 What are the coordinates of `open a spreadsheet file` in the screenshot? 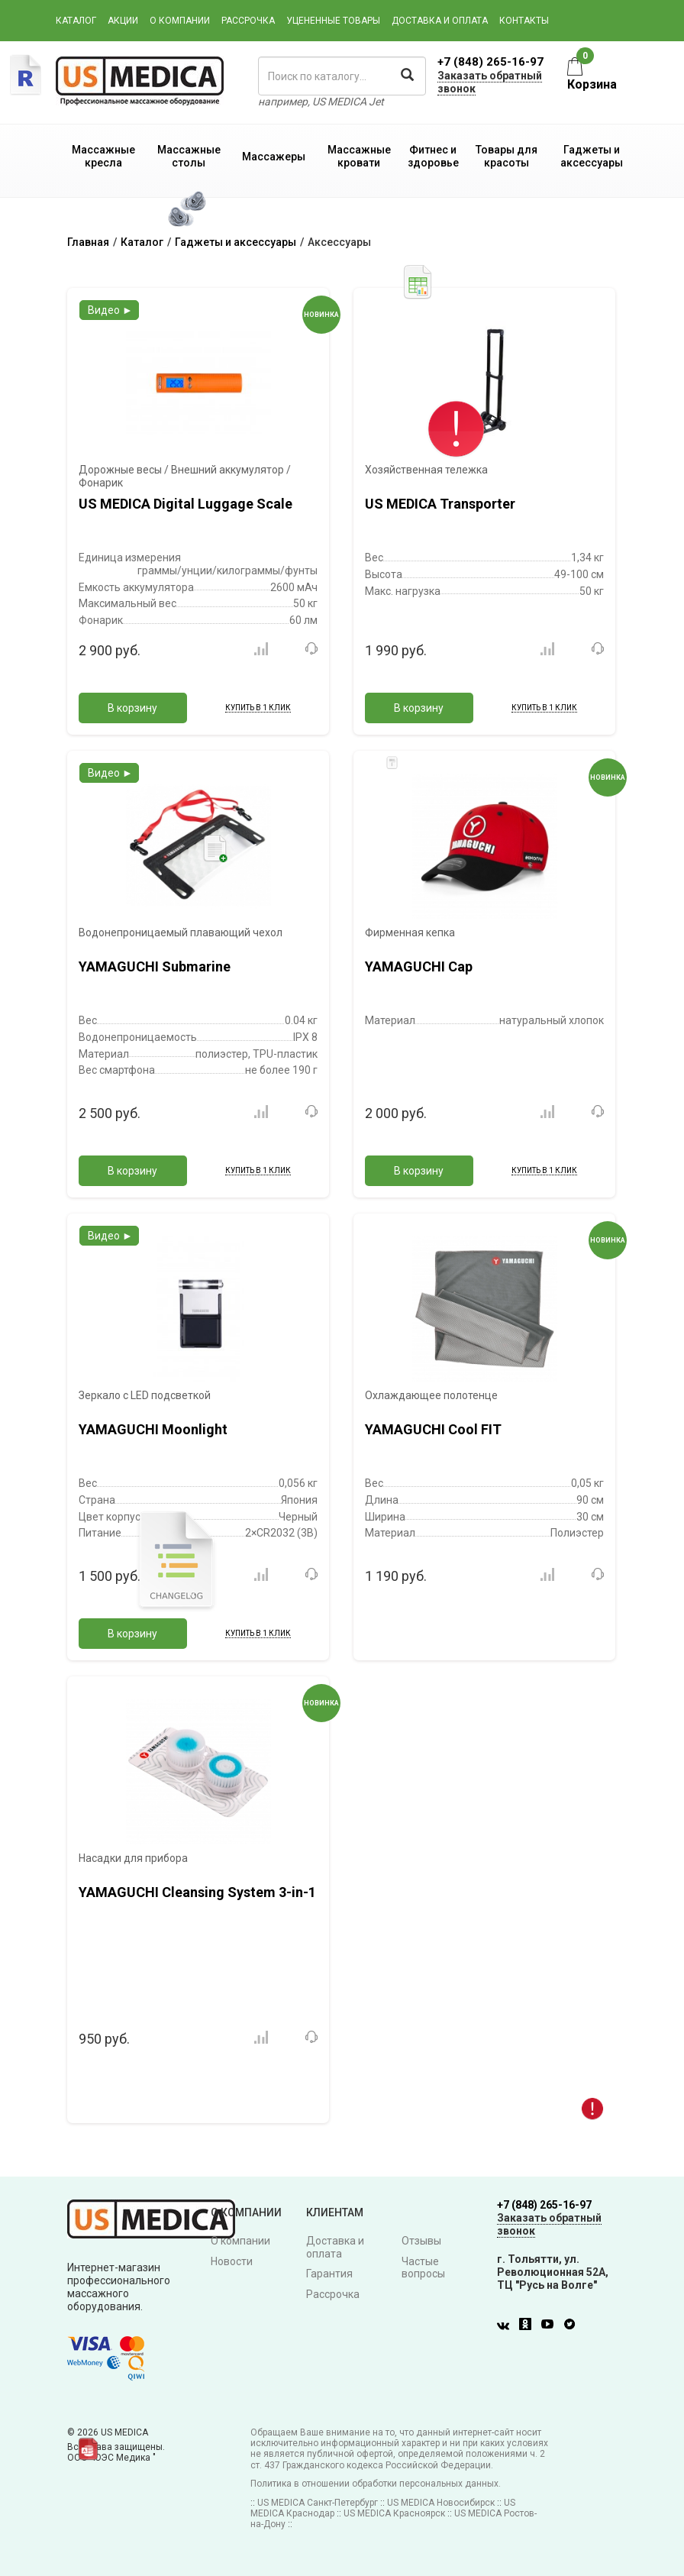 It's located at (418, 282).